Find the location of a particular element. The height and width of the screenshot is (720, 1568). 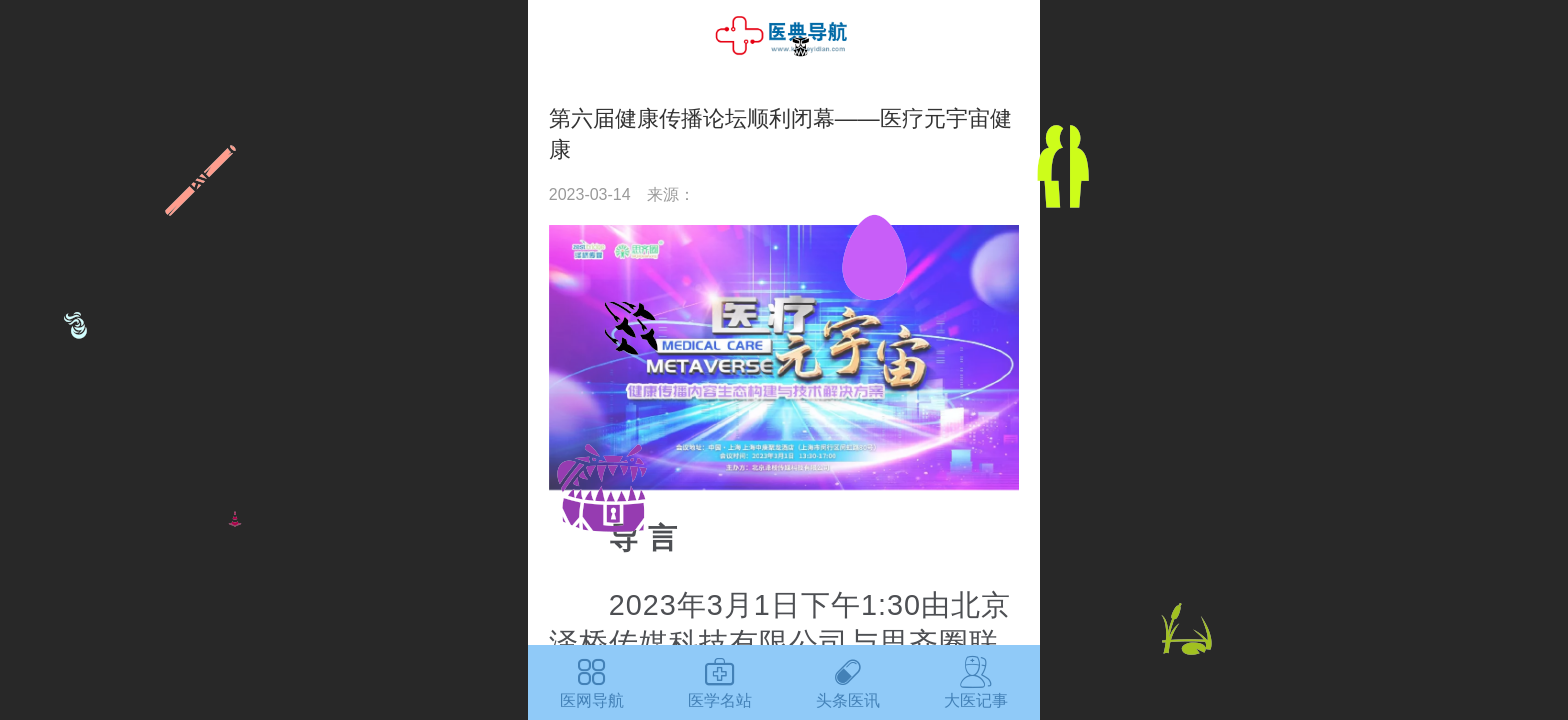

select bo staff as your weapon is located at coordinates (200, 180).